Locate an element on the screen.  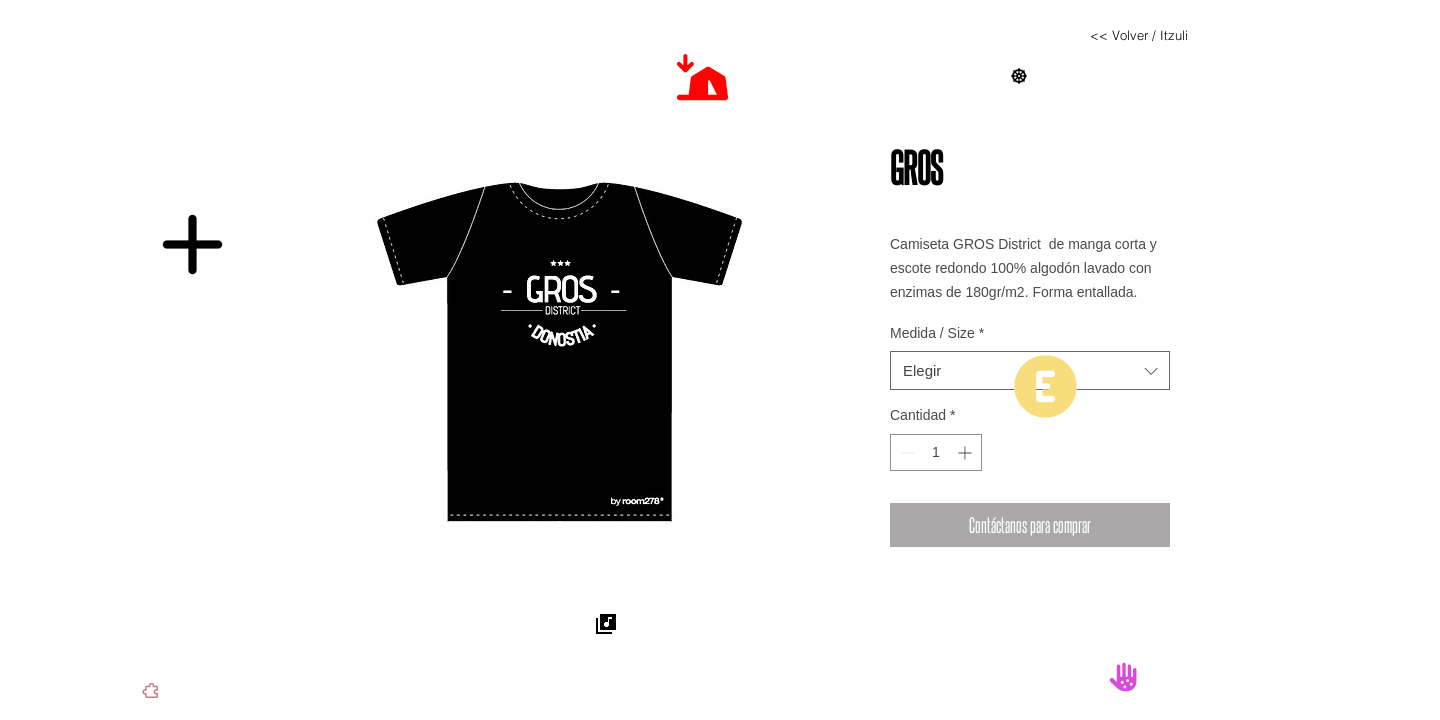
indicates a skin condition or allergy warning is located at coordinates (1124, 677).